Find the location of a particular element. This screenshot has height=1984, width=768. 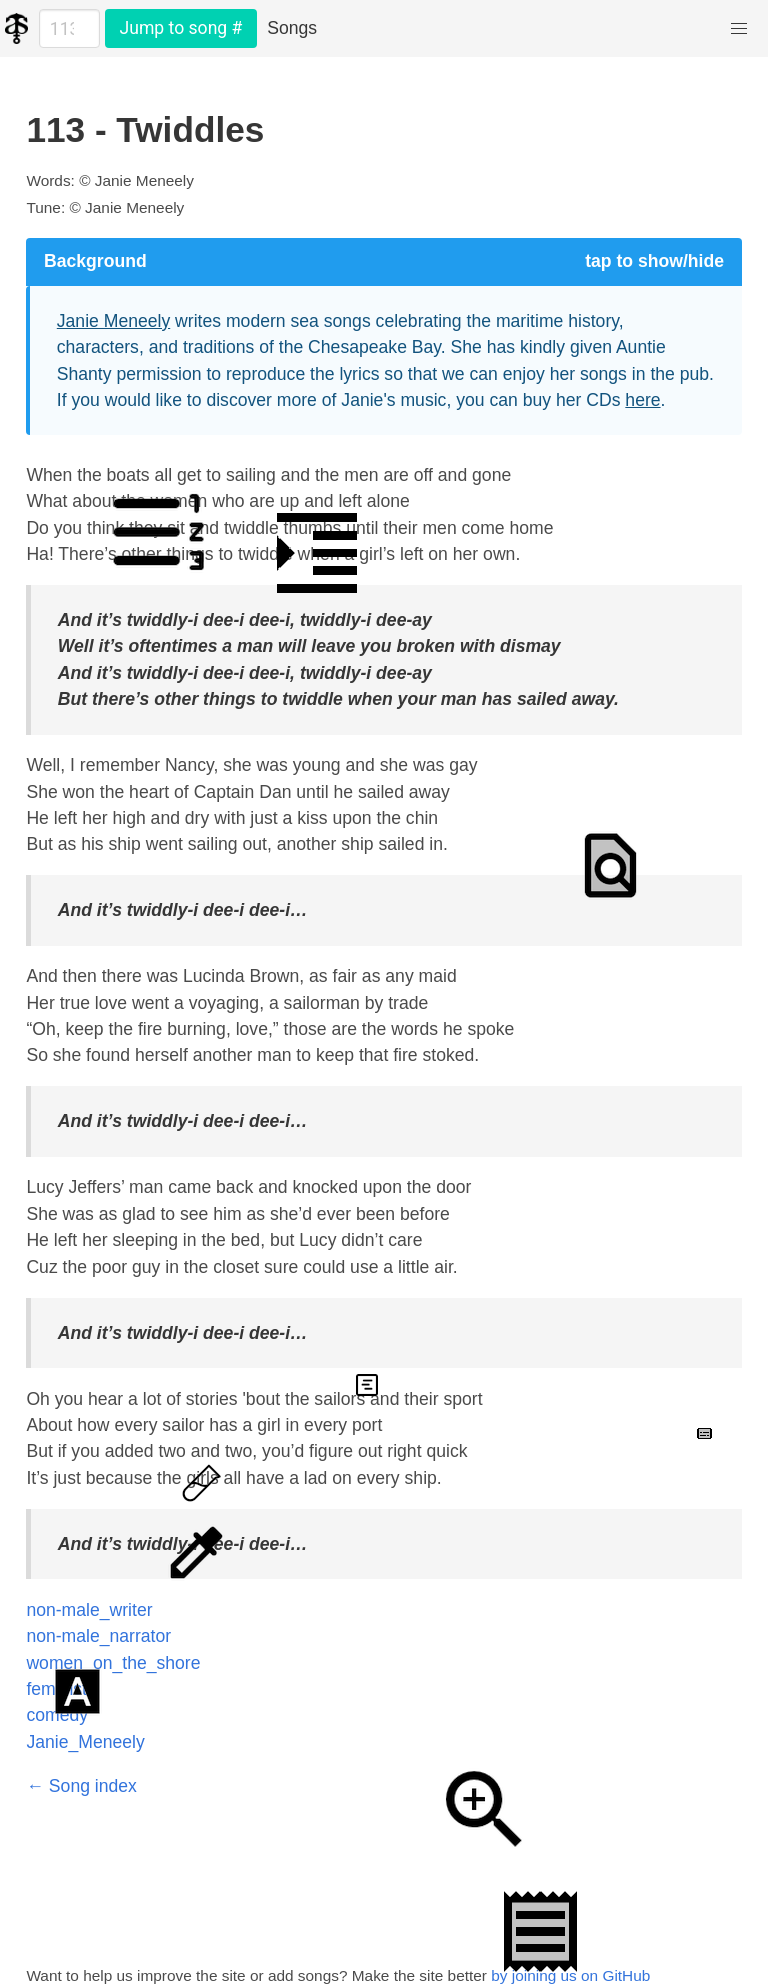

pick a color from the canvas is located at coordinates (196, 1552).